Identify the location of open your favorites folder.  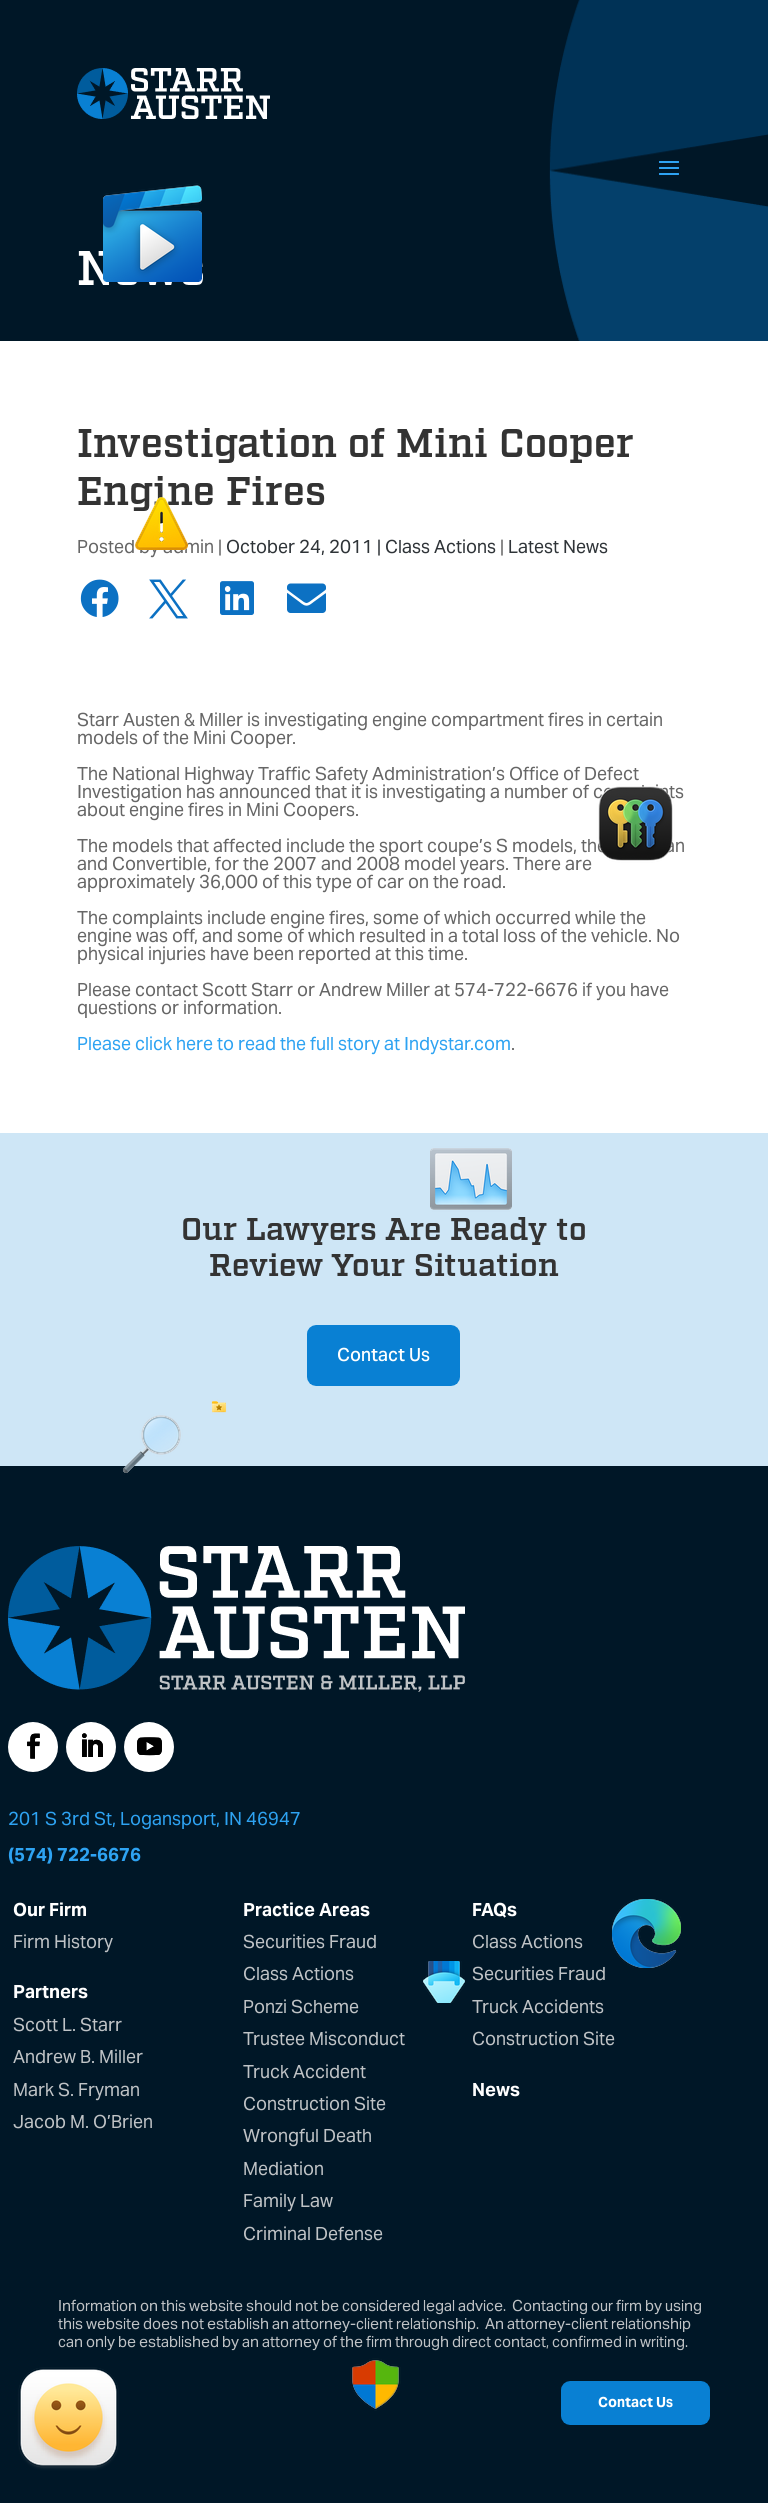
(219, 1407).